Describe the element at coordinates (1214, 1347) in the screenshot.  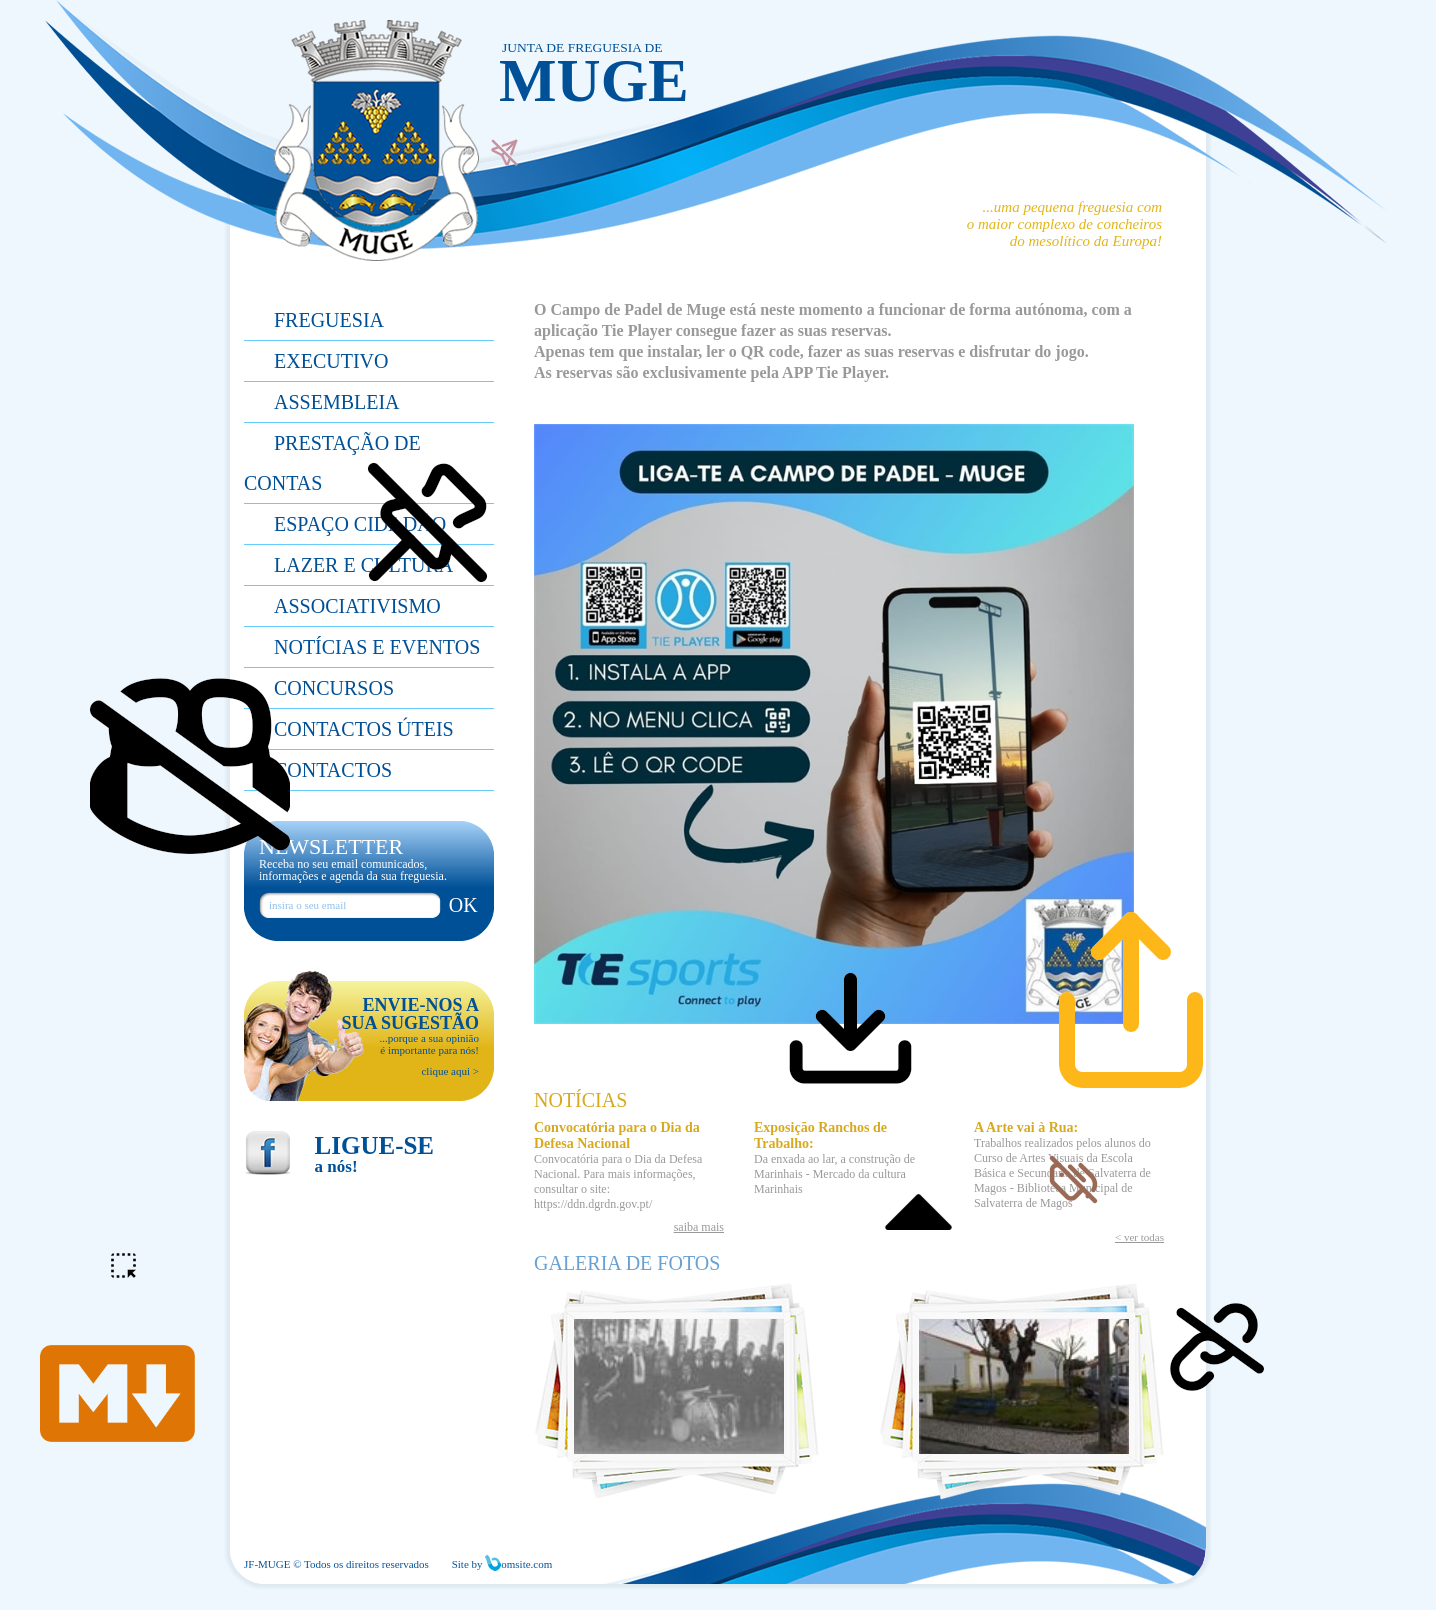
I see `remove or break a hyperlink` at that location.